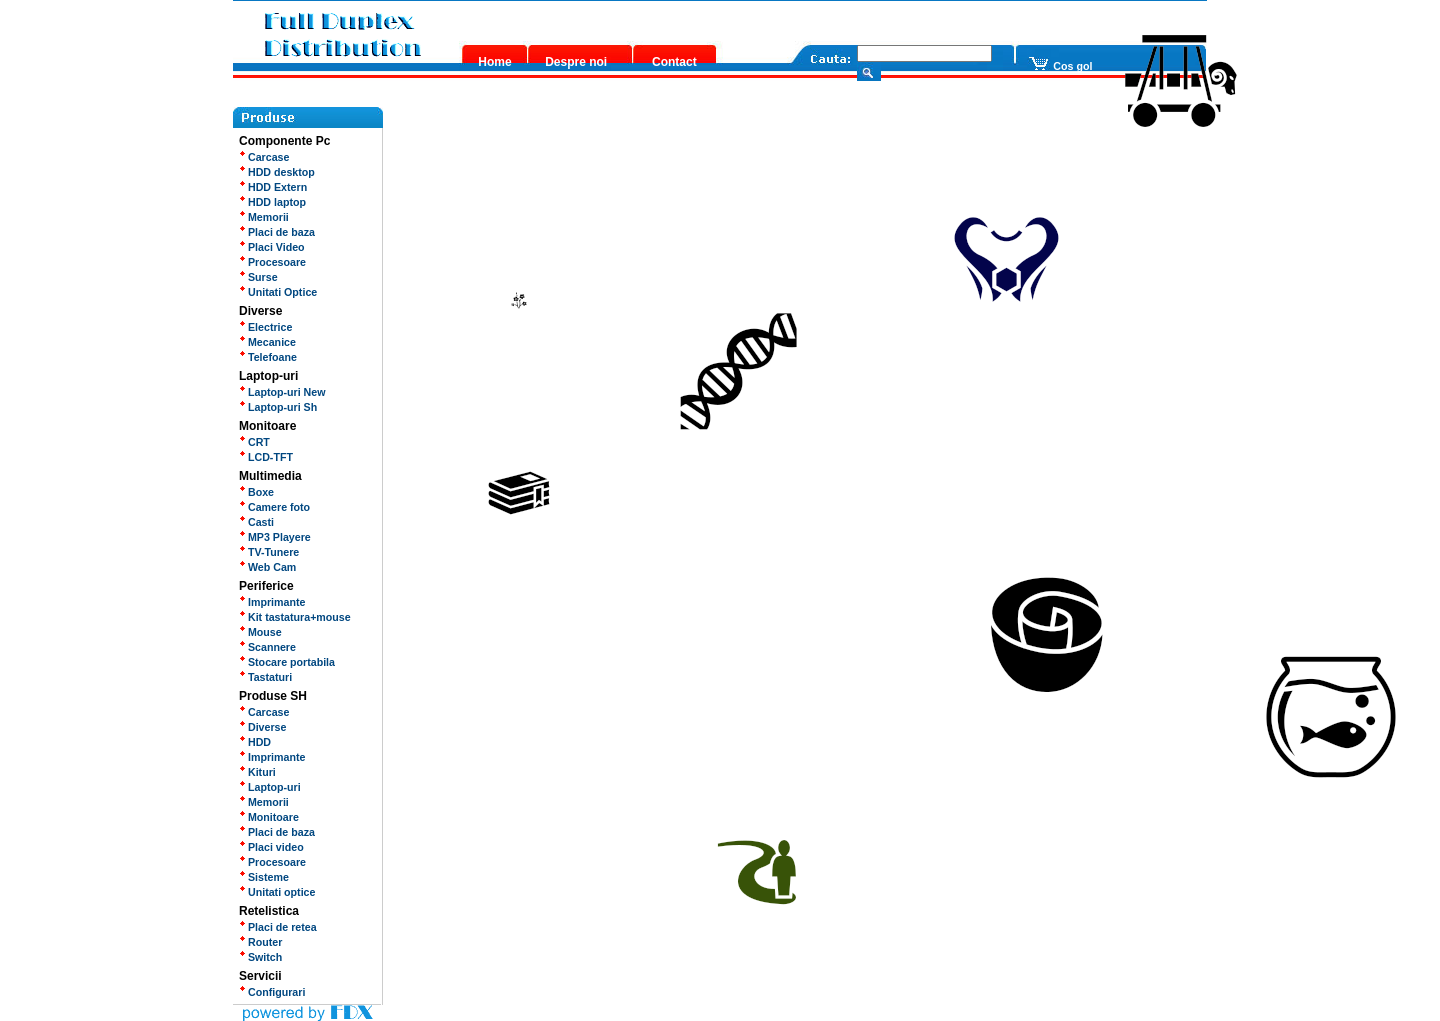  Describe the element at coordinates (519, 300) in the screenshot. I see `flax plant icon for crafting or farming games` at that location.